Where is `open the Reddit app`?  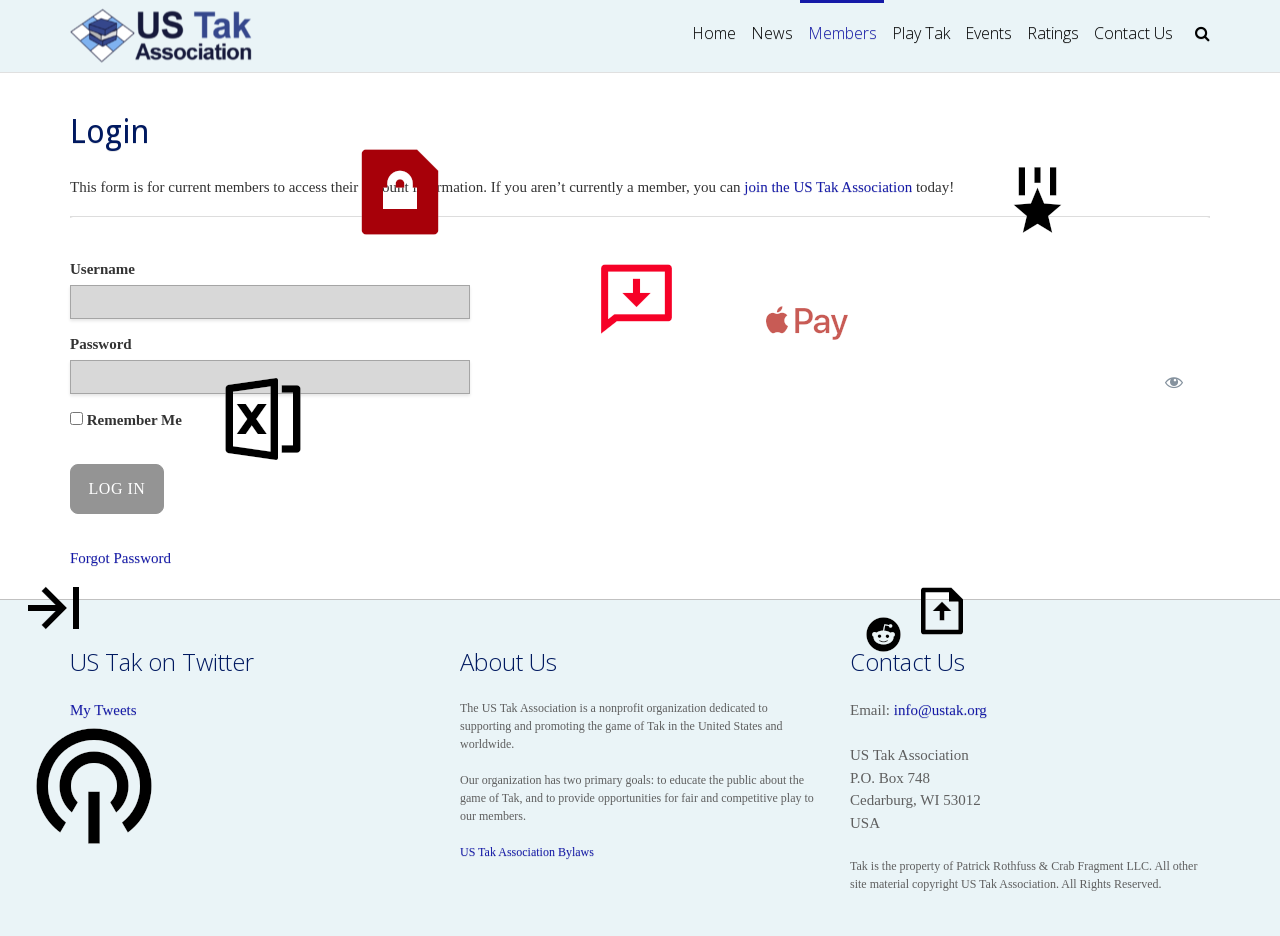 open the Reddit app is located at coordinates (883, 634).